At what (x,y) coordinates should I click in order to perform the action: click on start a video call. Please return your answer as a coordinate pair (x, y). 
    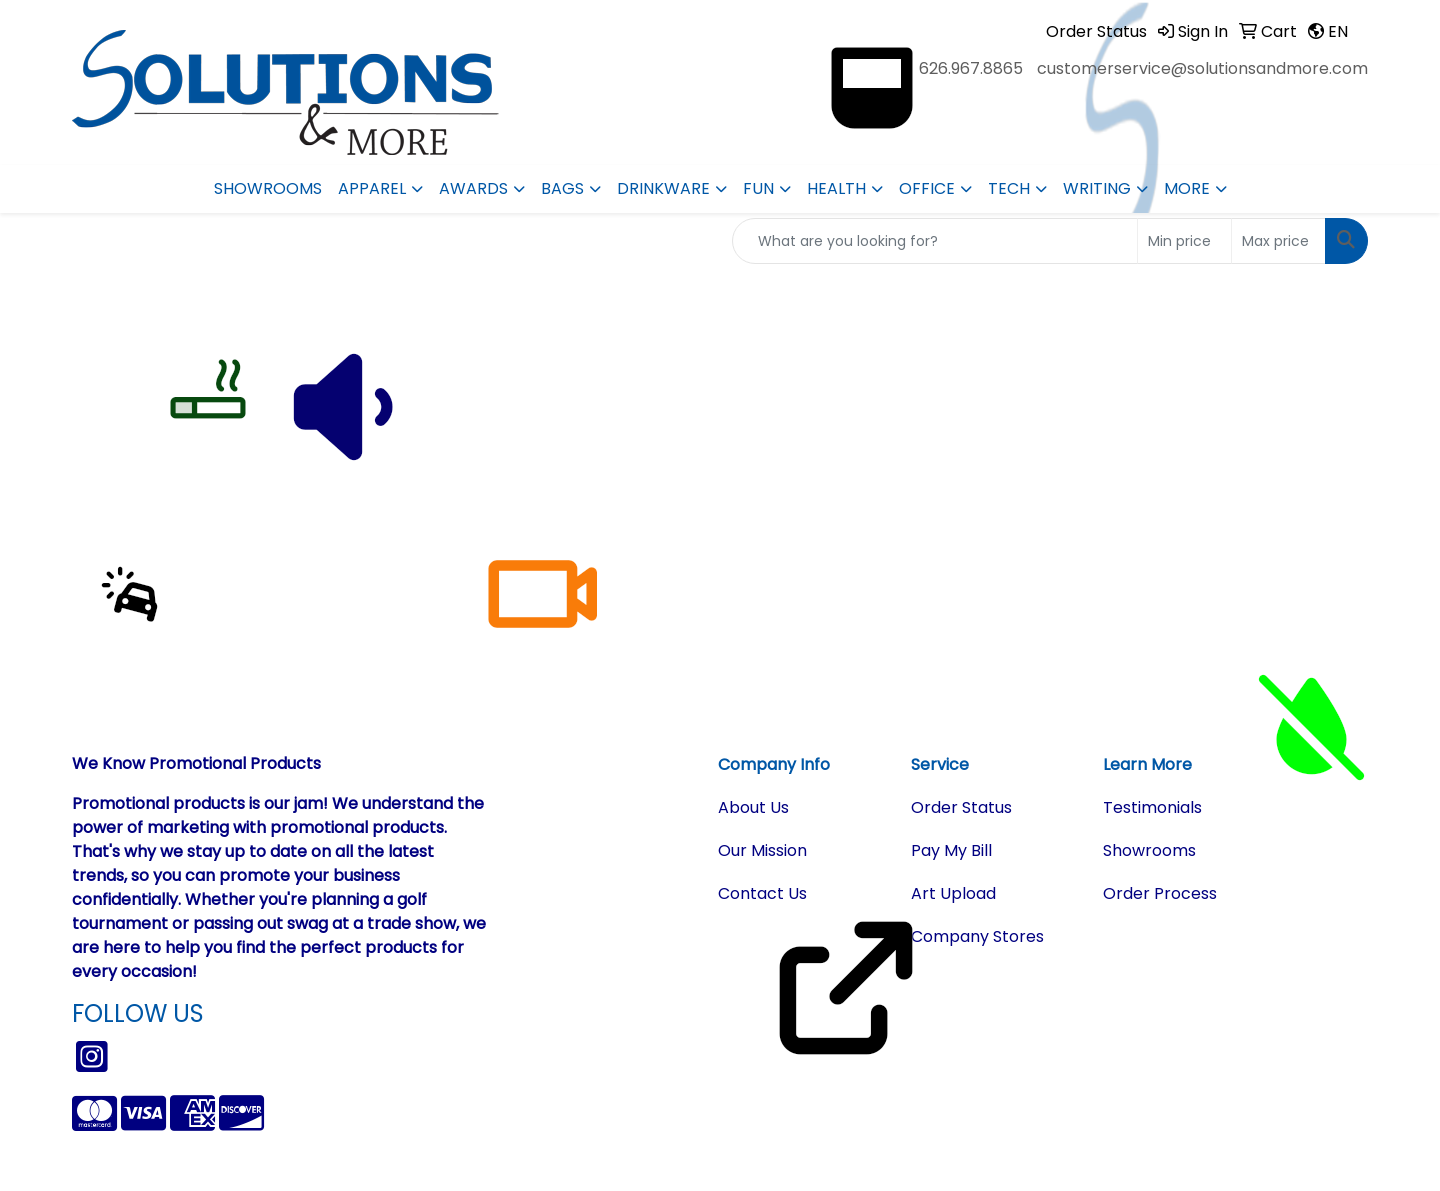
    Looking at the image, I should click on (540, 594).